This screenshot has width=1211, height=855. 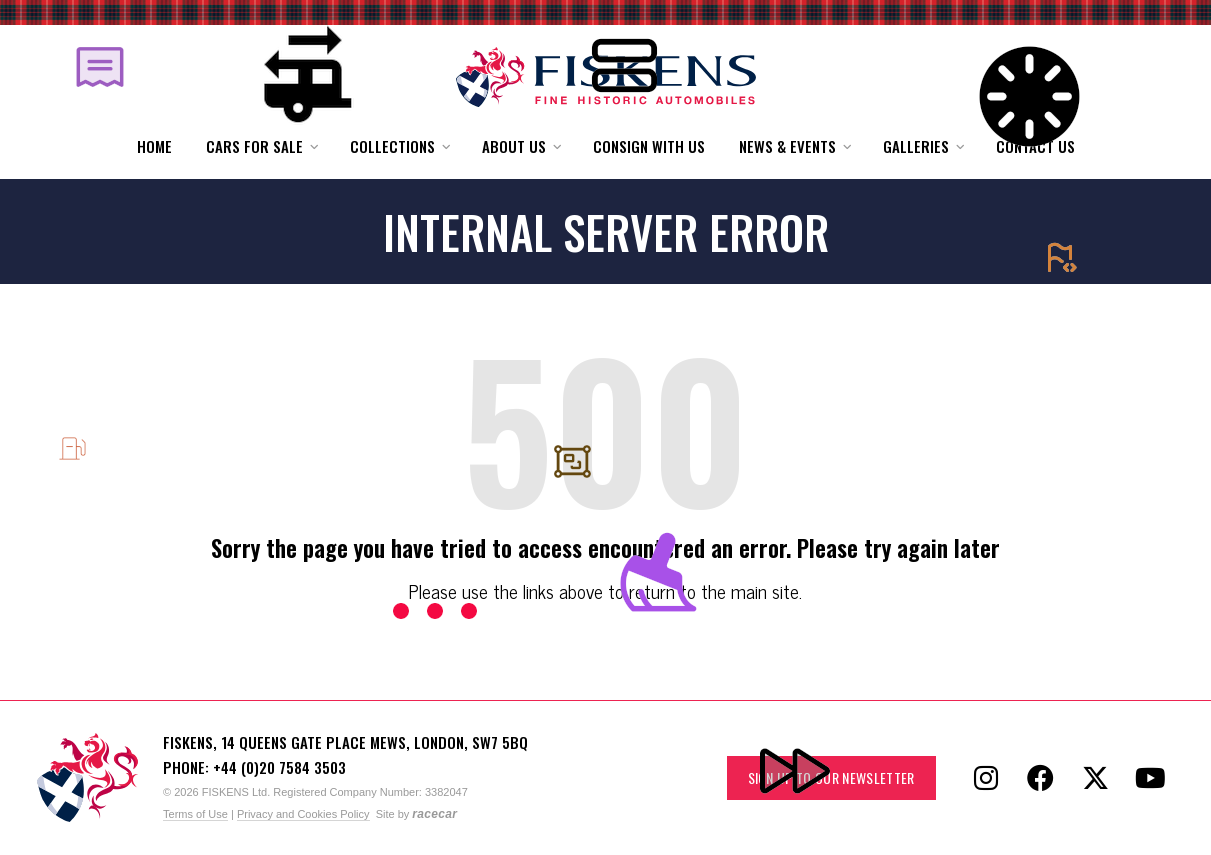 What do you see at coordinates (790, 771) in the screenshot?
I see `skip forward in media playback` at bounding box center [790, 771].